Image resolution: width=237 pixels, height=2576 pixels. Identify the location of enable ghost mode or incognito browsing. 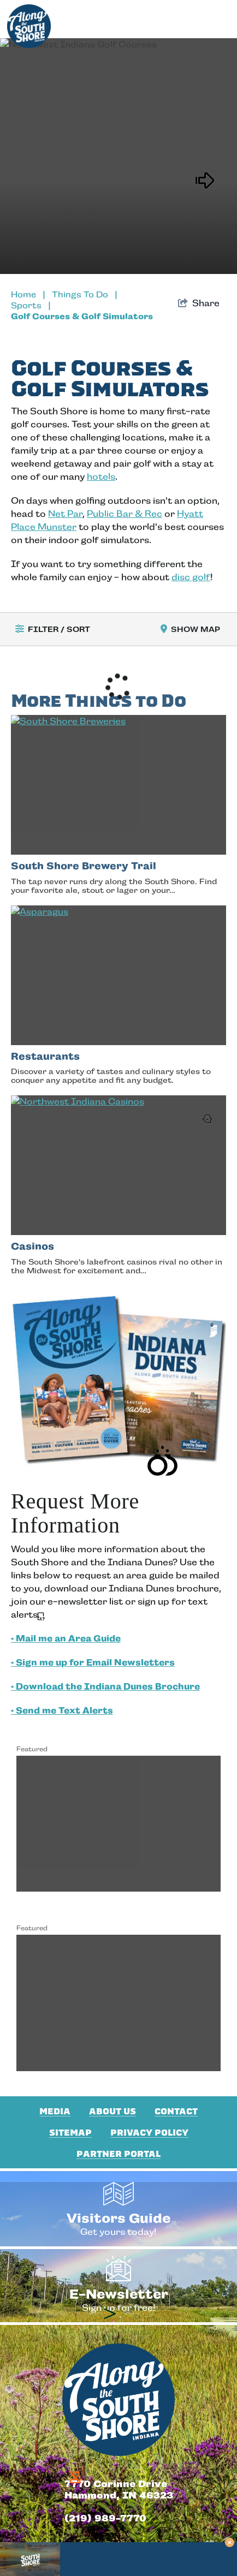
(207, 1118).